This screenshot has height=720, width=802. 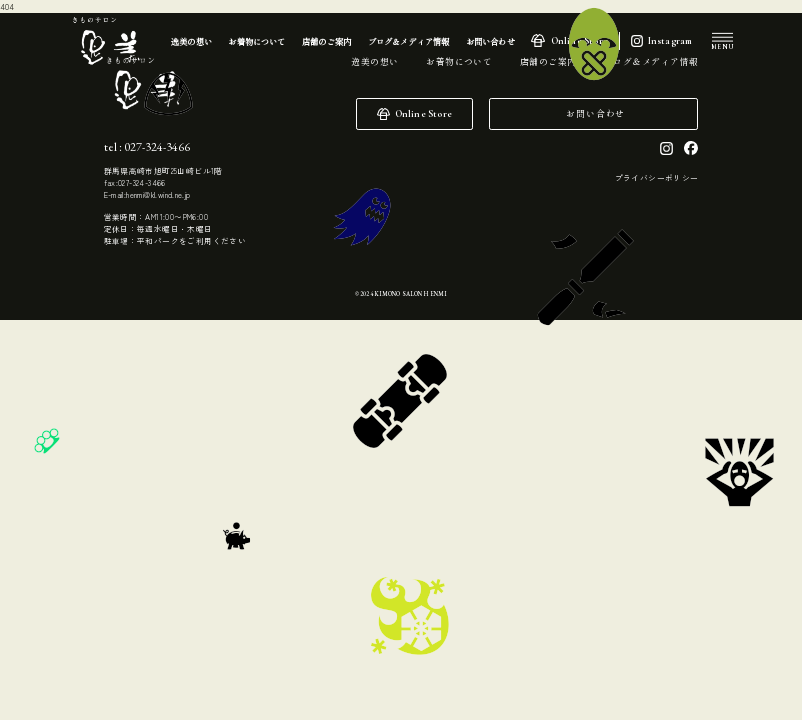 I want to click on activate energy shield or barrier, so click(x=168, y=93).